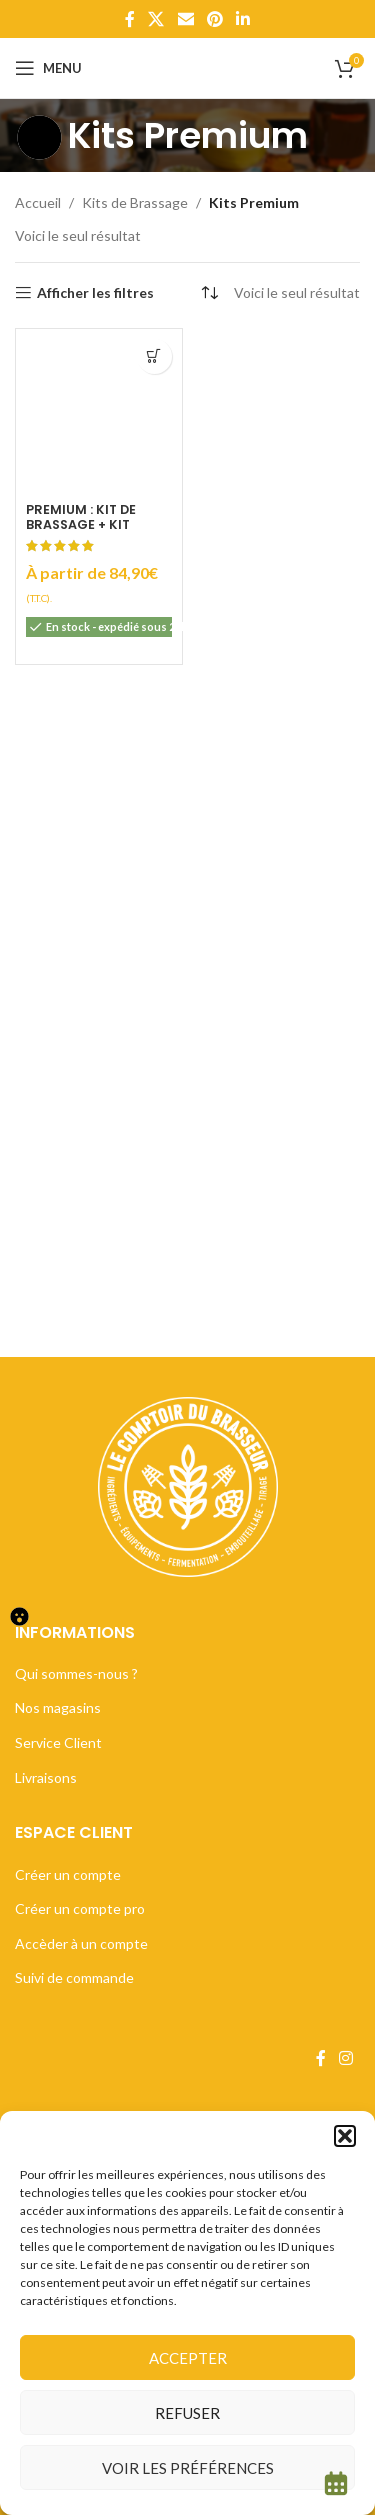  Describe the element at coordinates (39, 137) in the screenshot. I see `indicates an unread notification or new item` at that location.